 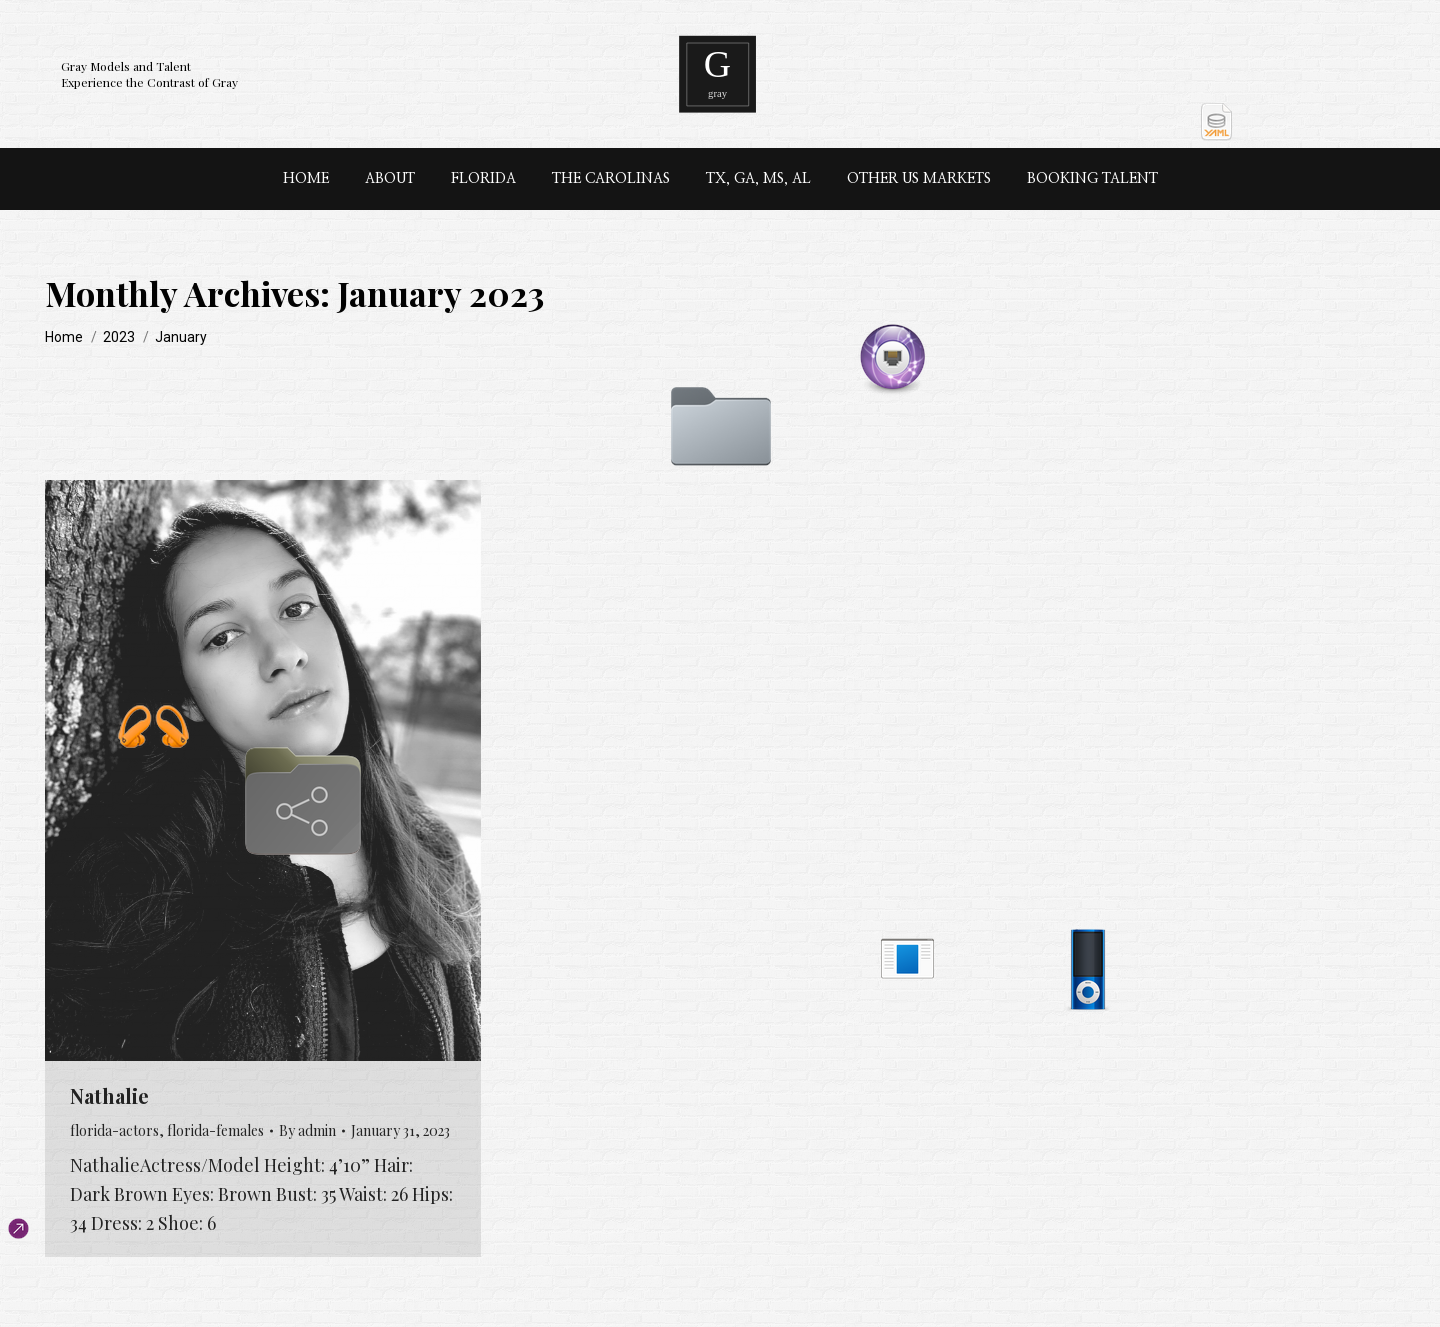 I want to click on open a folder to view its contents, so click(x=721, y=429).